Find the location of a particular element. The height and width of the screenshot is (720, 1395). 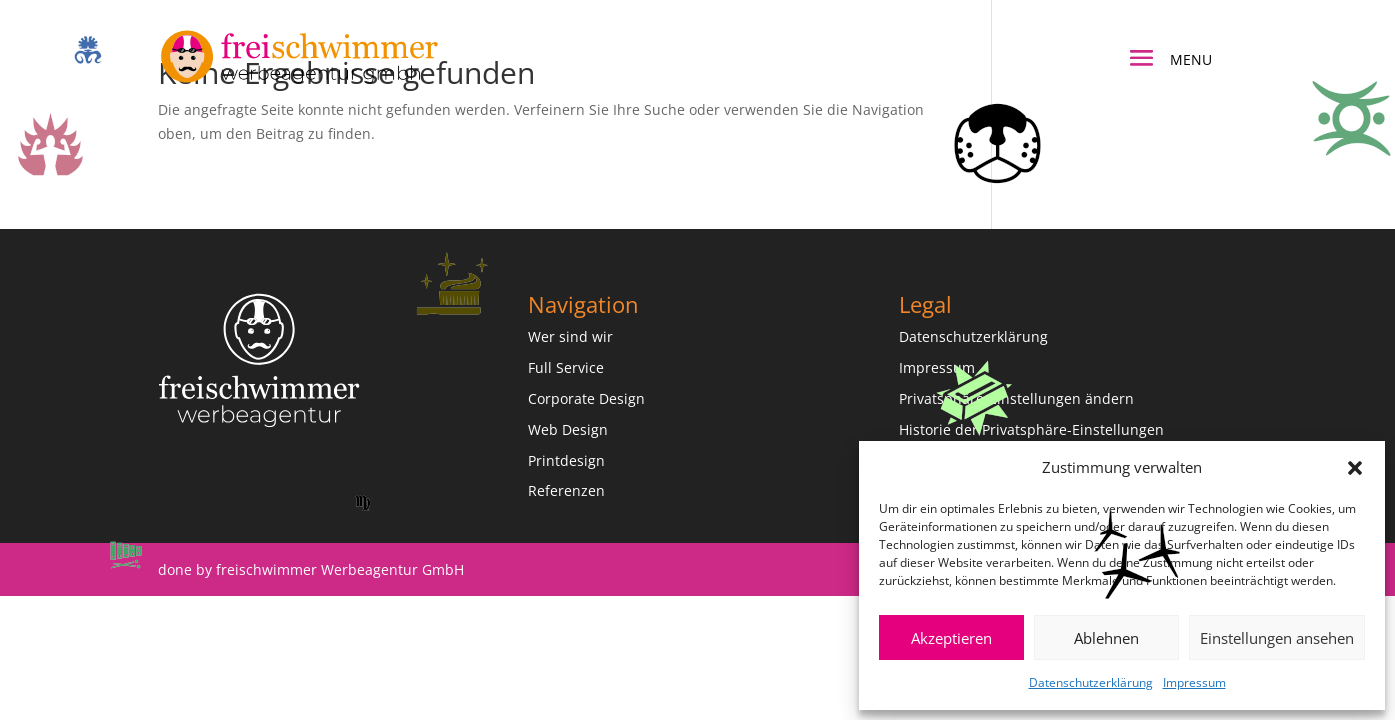

deploy caltrops to slow enemies is located at coordinates (1137, 555).